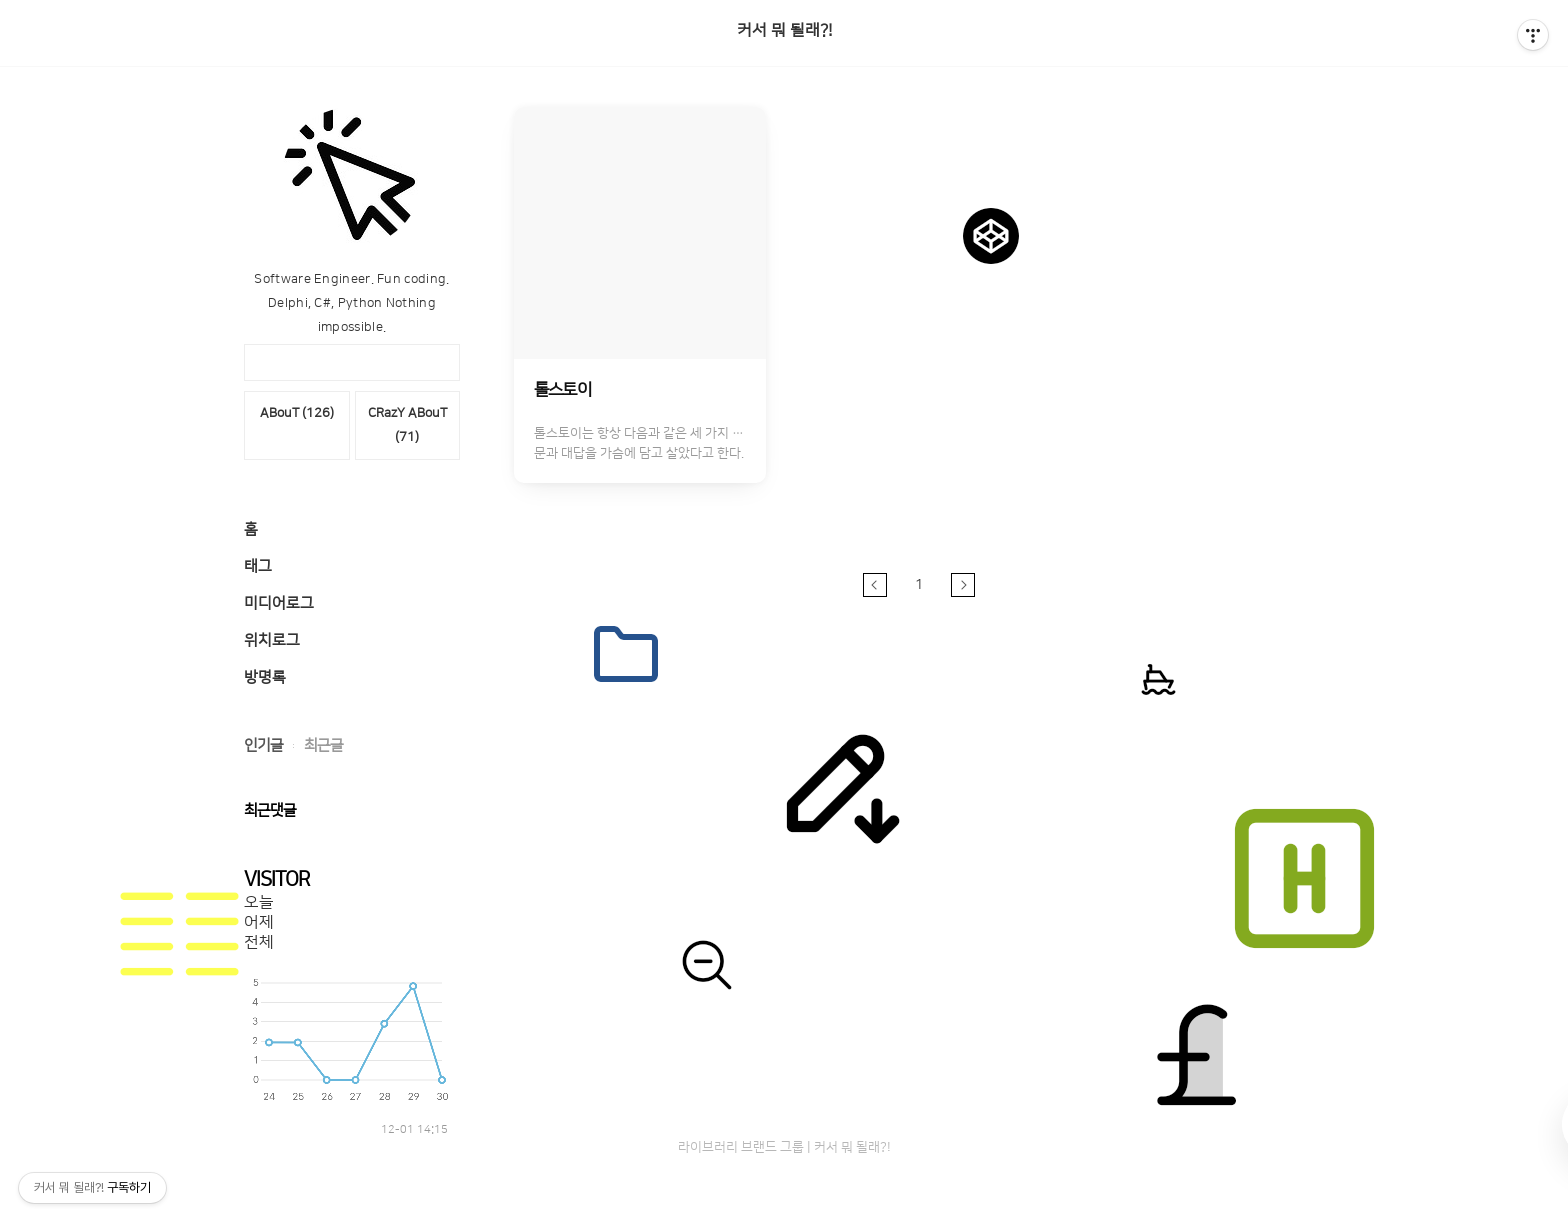  Describe the element at coordinates (991, 236) in the screenshot. I see `open CodePen website or app` at that location.